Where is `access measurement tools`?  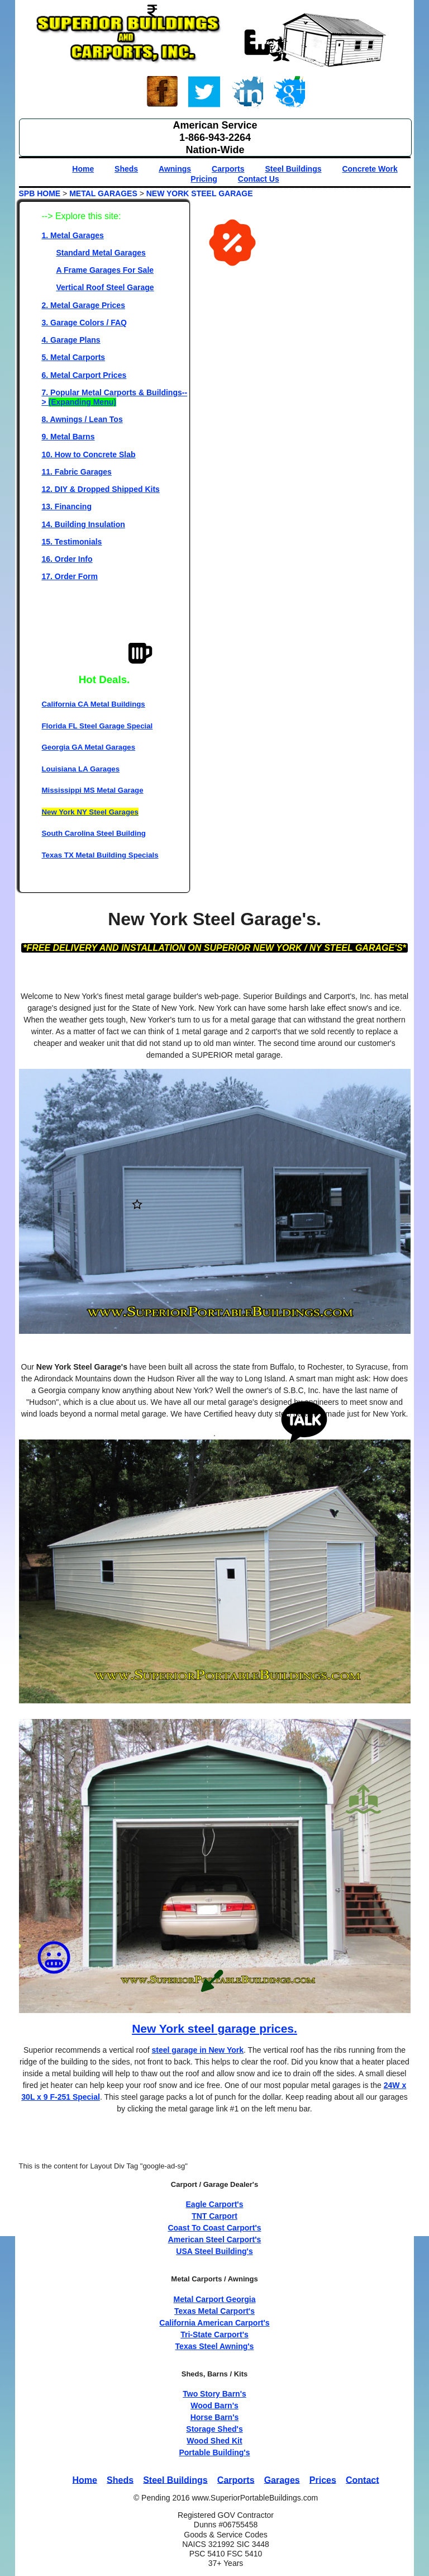 access measurement tools is located at coordinates (257, 42).